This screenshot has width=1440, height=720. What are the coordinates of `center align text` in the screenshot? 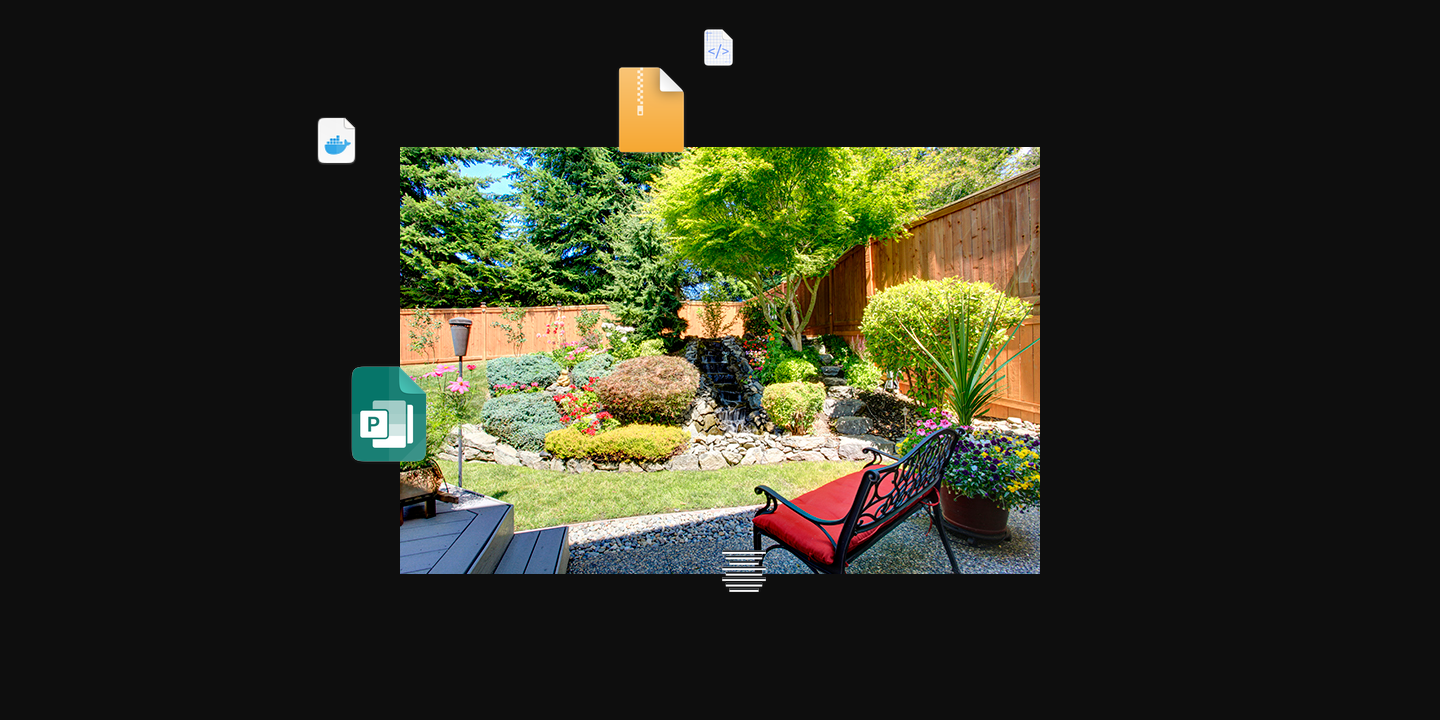 It's located at (744, 571).